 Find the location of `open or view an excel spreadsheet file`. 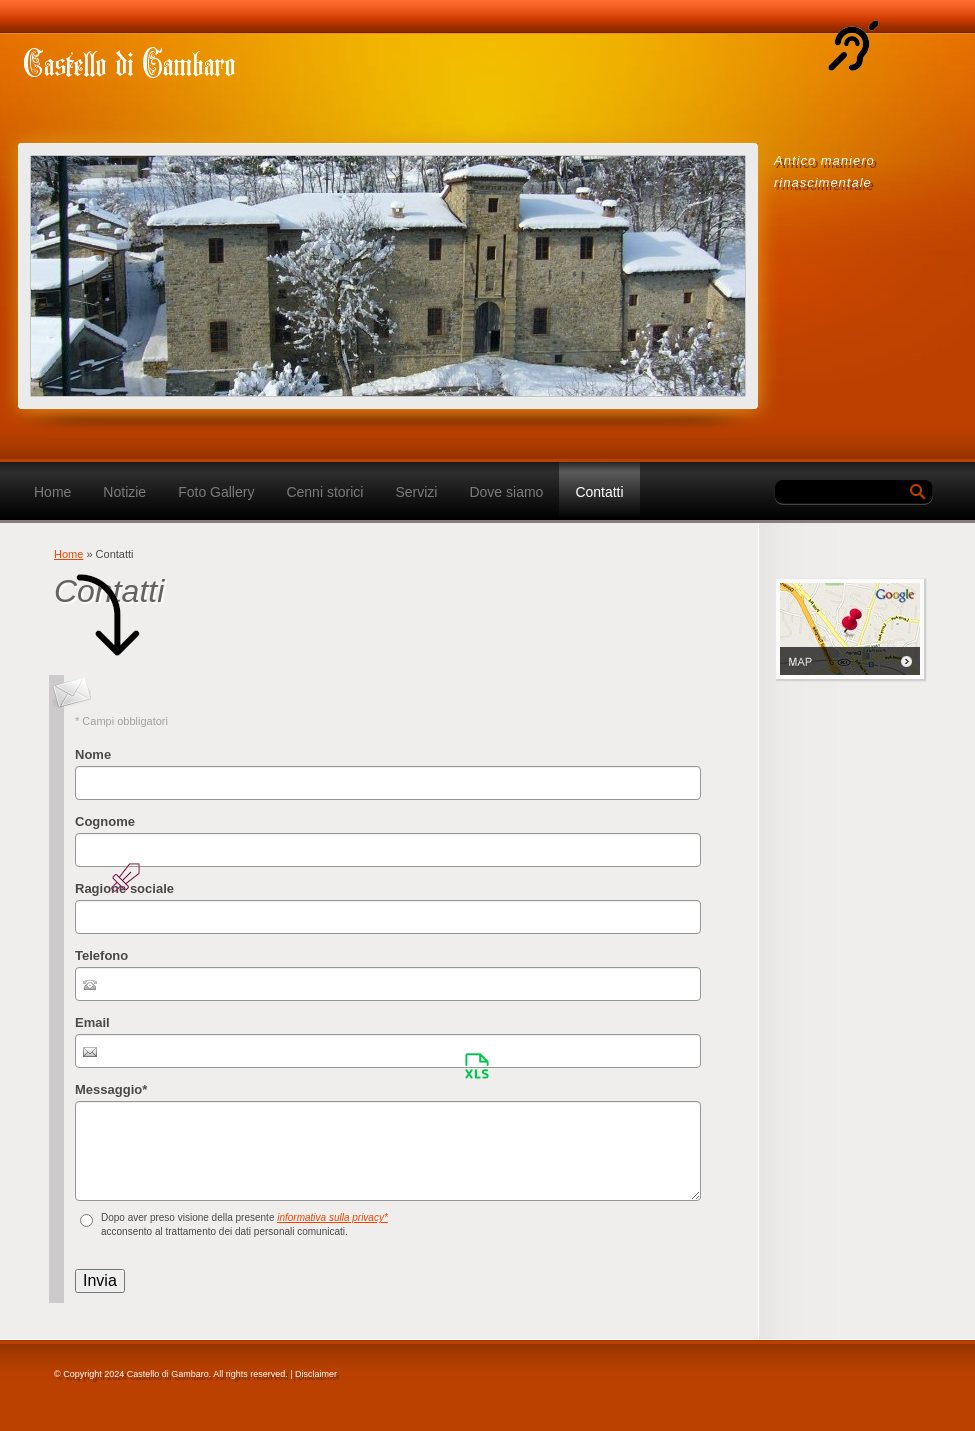

open or view an excel spreadsheet file is located at coordinates (477, 1067).